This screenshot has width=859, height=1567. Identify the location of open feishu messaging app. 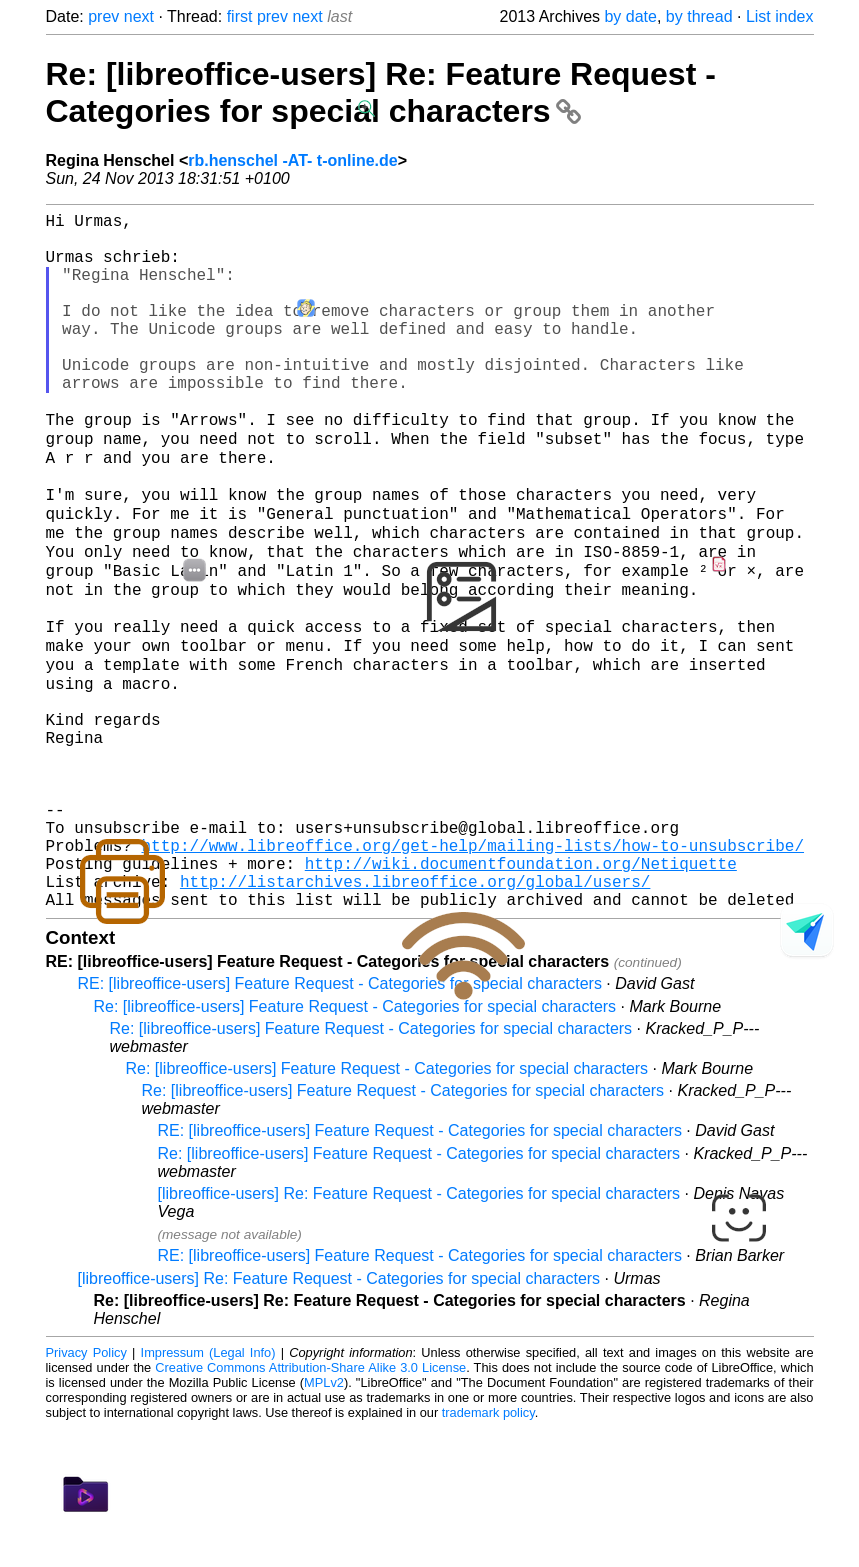
(807, 930).